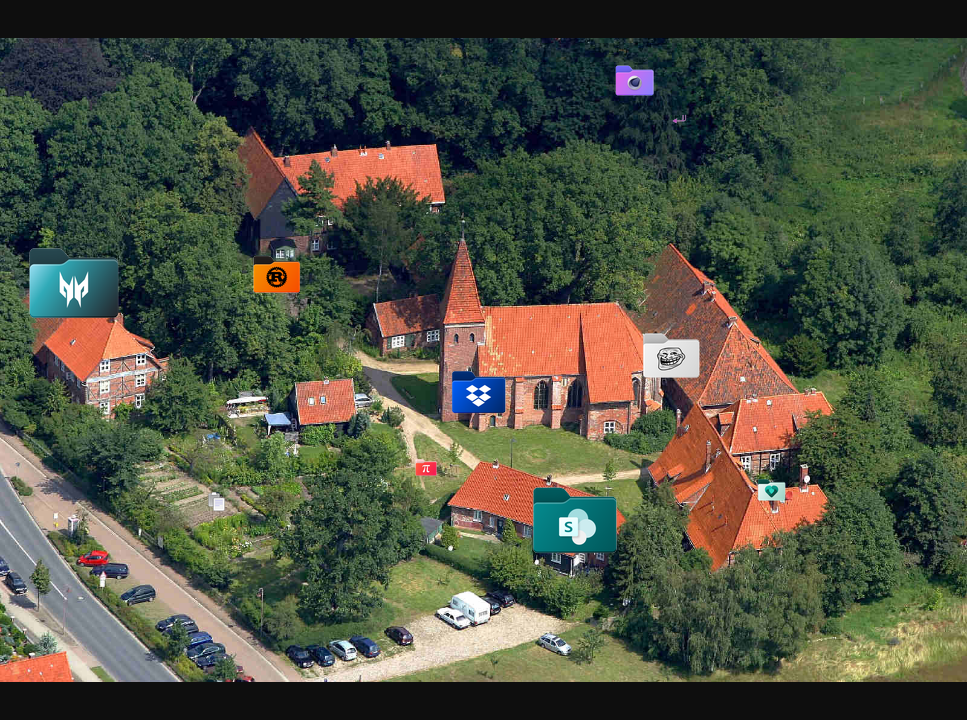 The width and height of the screenshot is (967, 720). Describe the element at coordinates (216, 501) in the screenshot. I see `paste content from clipboard` at that location.